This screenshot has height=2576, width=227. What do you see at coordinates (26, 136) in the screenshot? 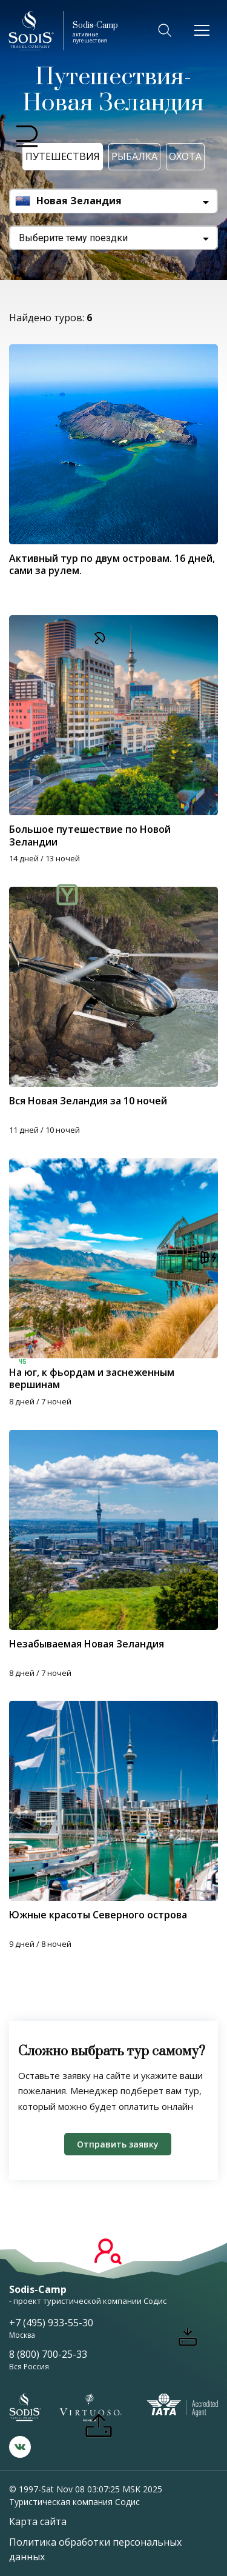
I see `indicates a superset relationship in mathematical notation` at bounding box center [26, 136].